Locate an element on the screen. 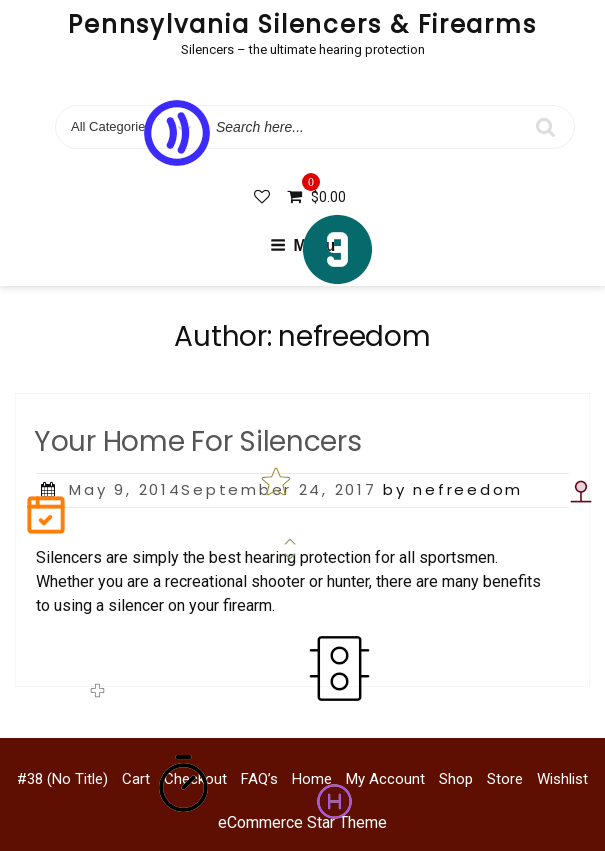 The image size is (605, 851). access first aid or medical help information is located at coordinates (97, 690).